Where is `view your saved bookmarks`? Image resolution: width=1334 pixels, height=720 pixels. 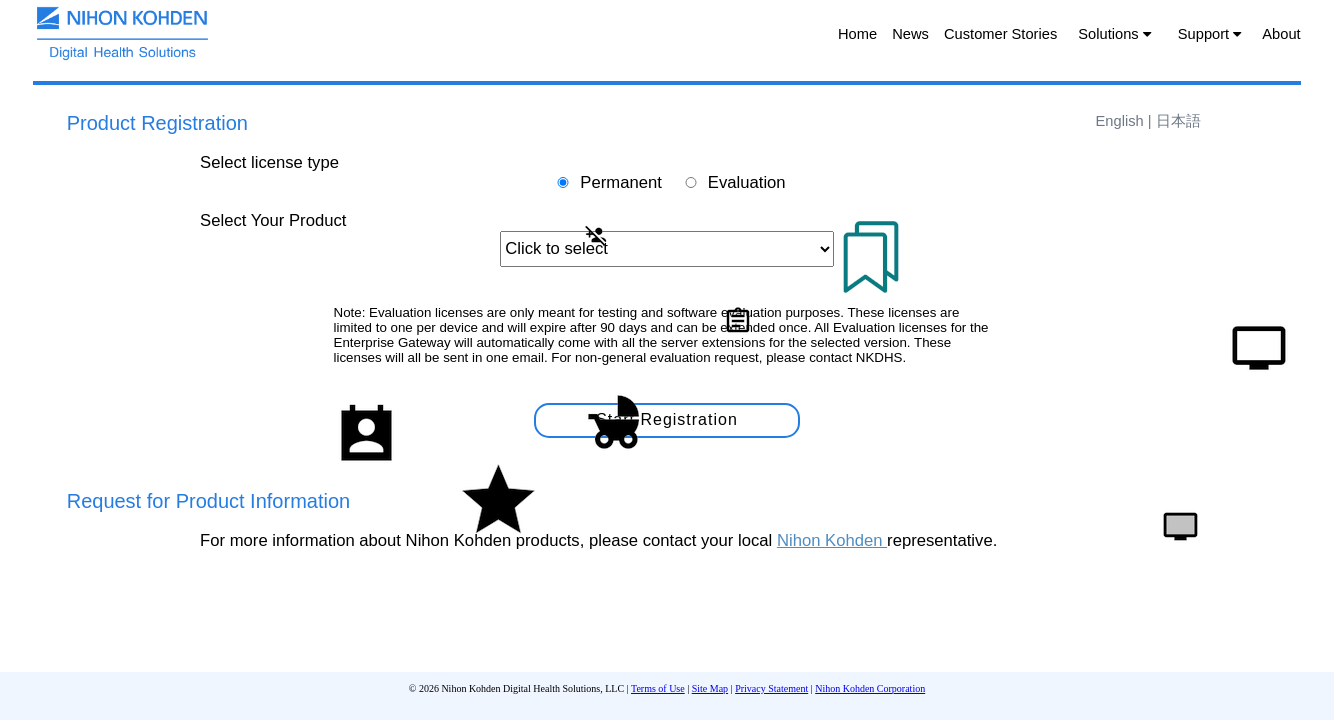
view your saved bookmarks is located at coordinates (871, 257).